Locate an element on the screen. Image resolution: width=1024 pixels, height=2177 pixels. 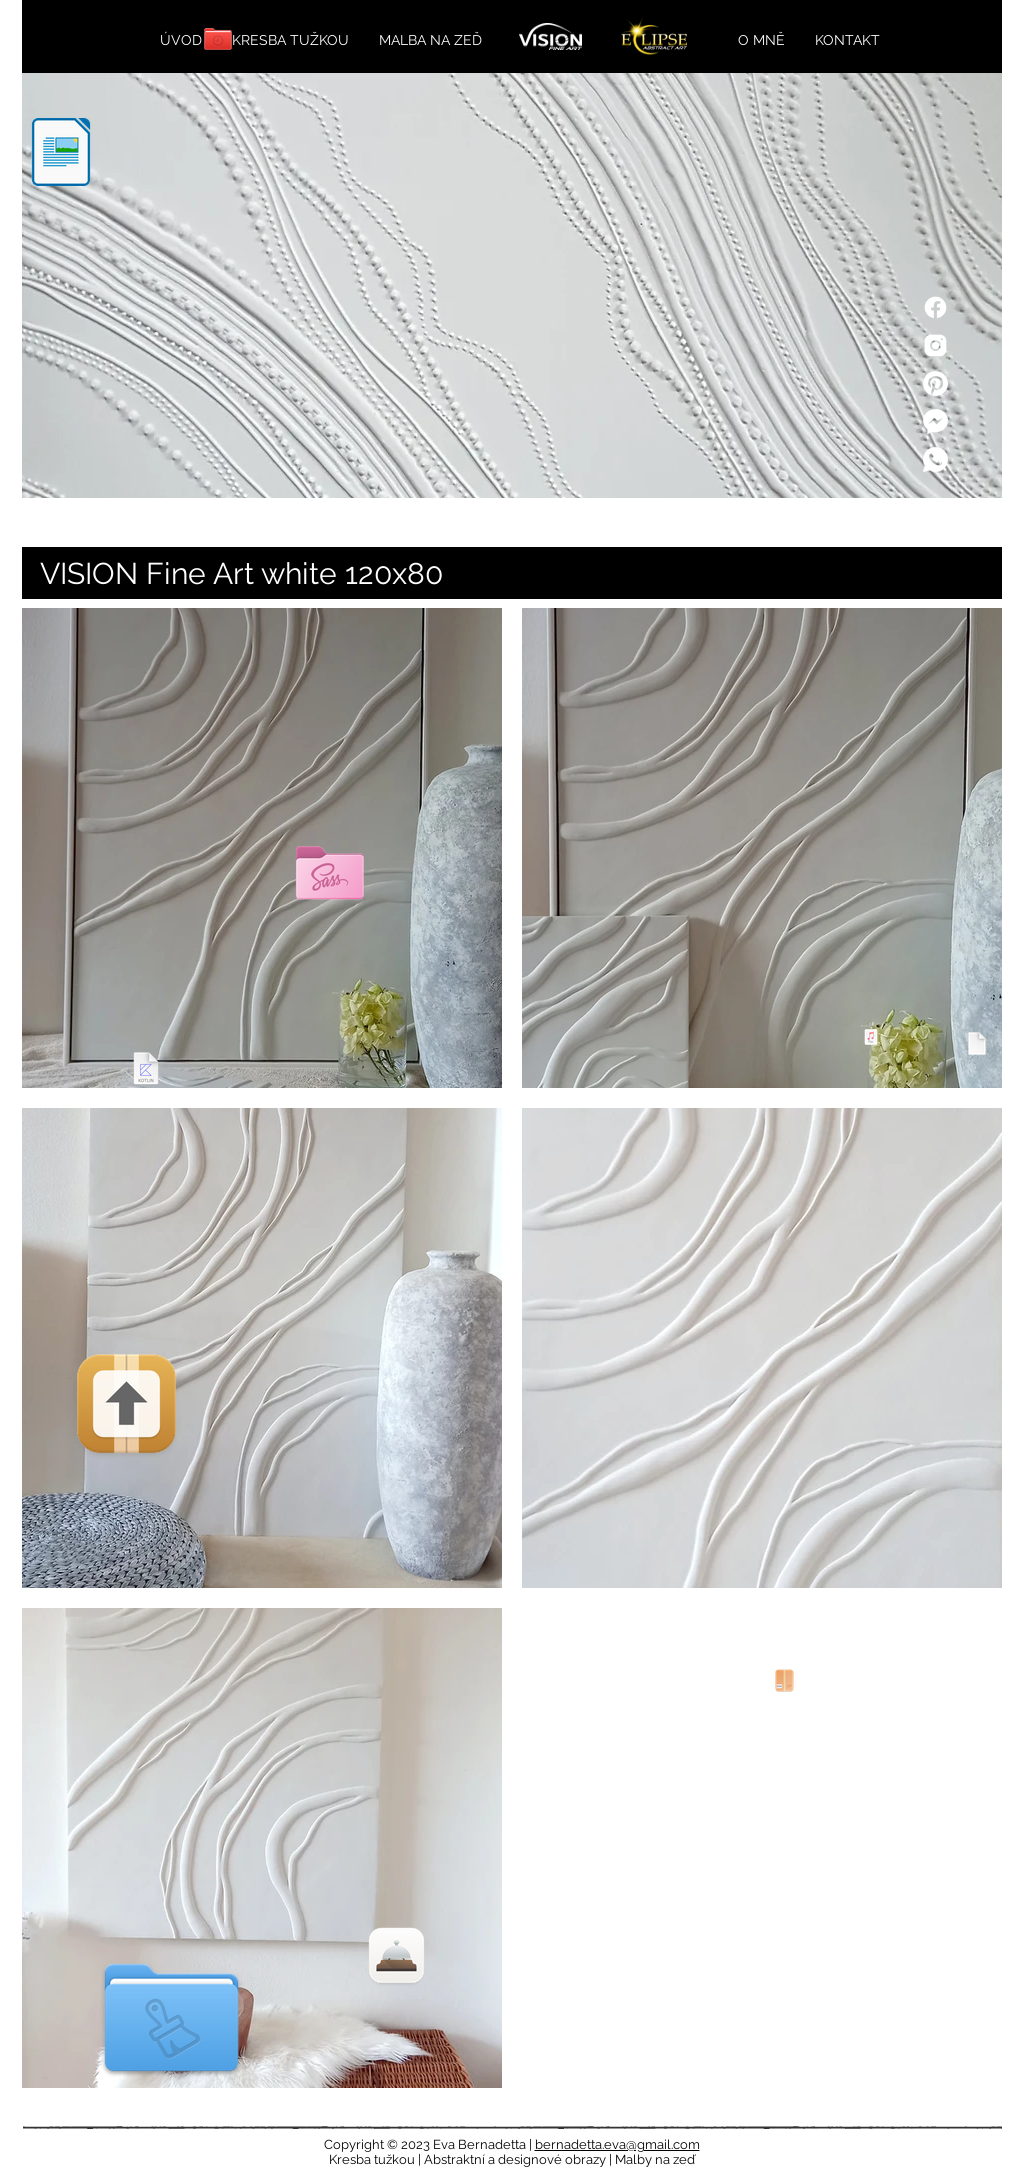
a blank or empty document file is located at coordinates (977, 1044).